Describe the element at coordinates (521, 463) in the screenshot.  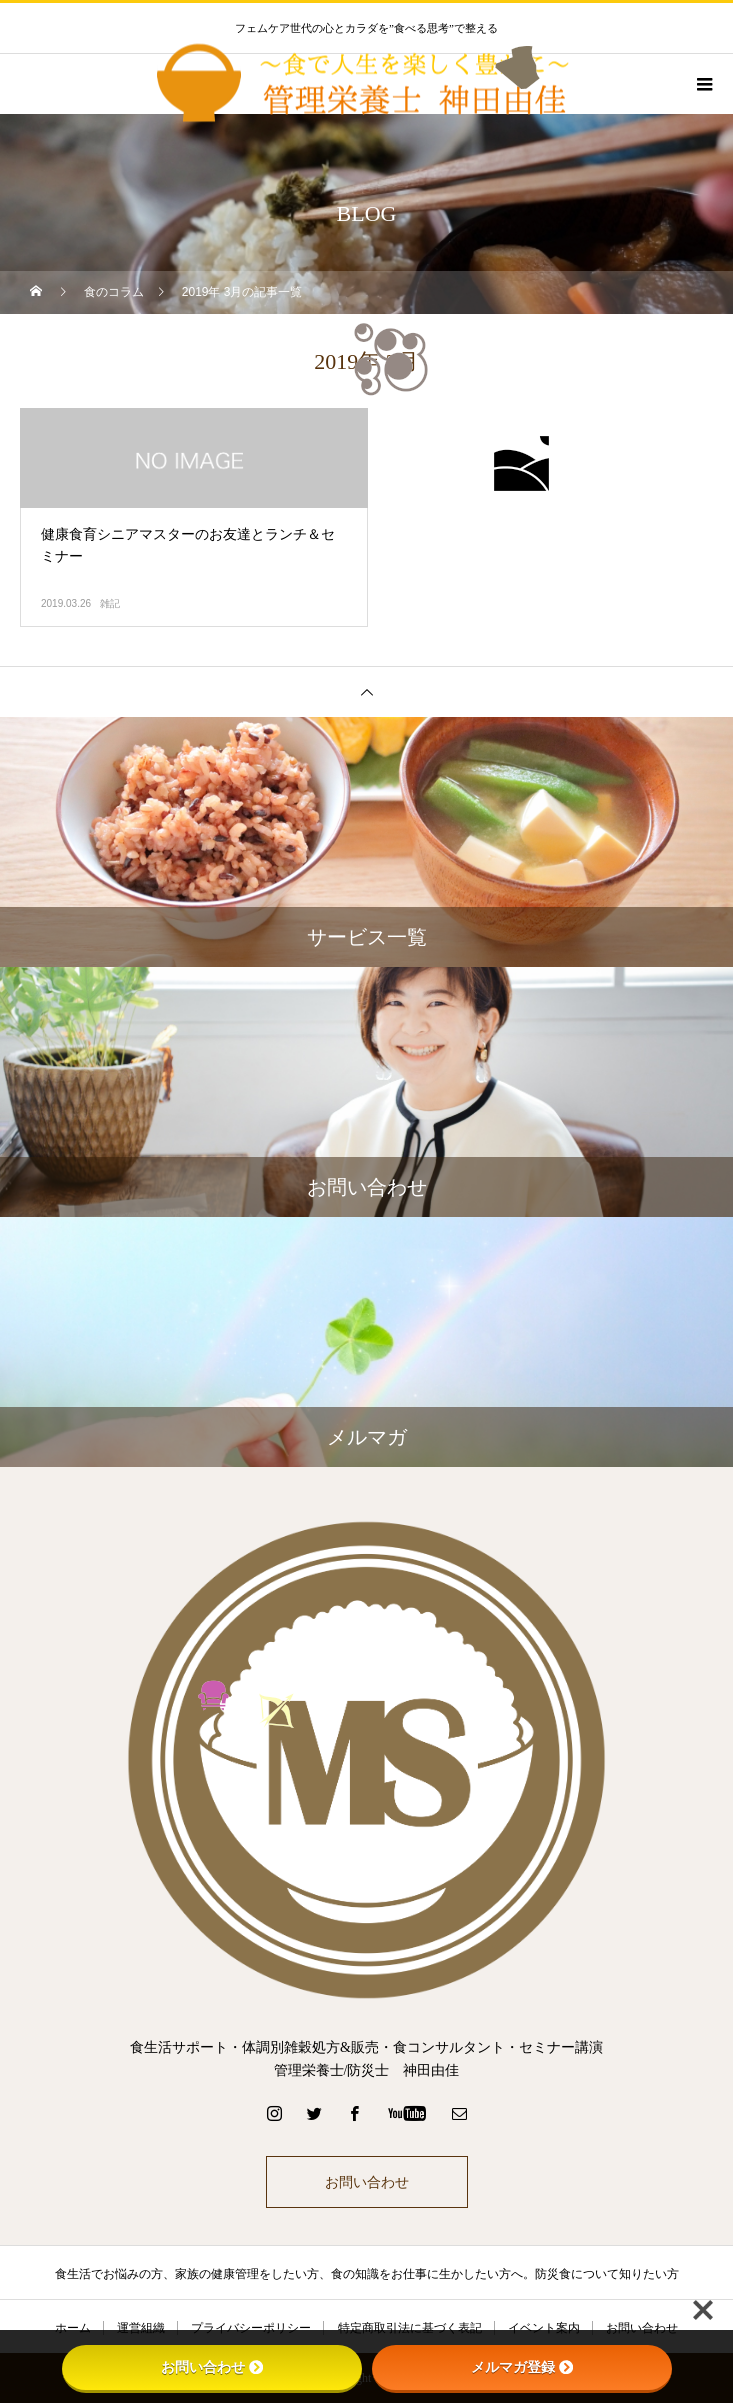
I see `view terrain or landscape mode` at that location.